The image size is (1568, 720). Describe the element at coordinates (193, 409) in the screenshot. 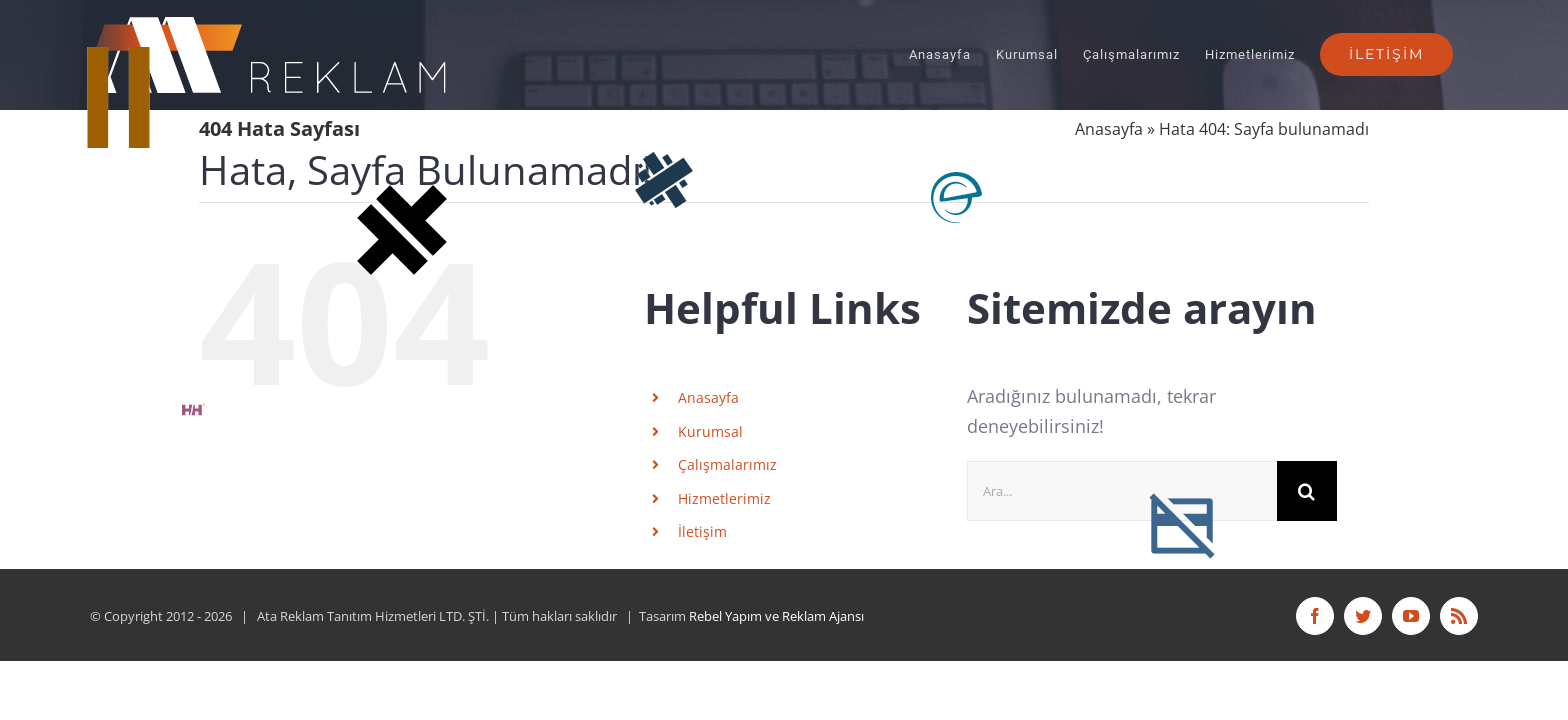

I see `visit the Helly Hansen website` at that location.